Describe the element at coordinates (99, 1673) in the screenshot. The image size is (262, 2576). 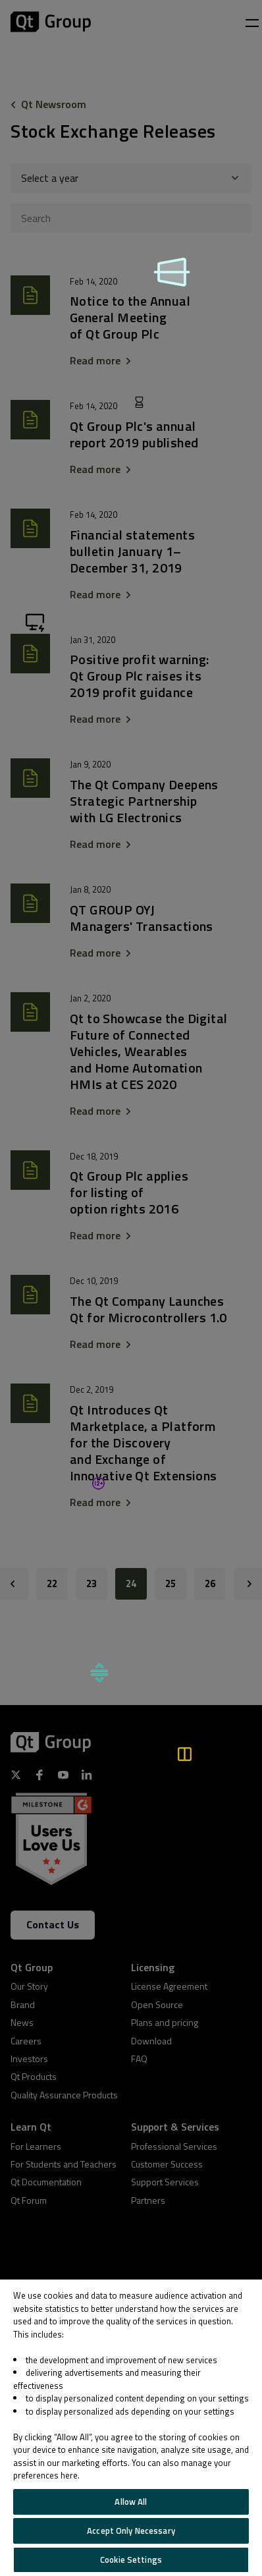
I see `reorder menu items or list elements` at that location.